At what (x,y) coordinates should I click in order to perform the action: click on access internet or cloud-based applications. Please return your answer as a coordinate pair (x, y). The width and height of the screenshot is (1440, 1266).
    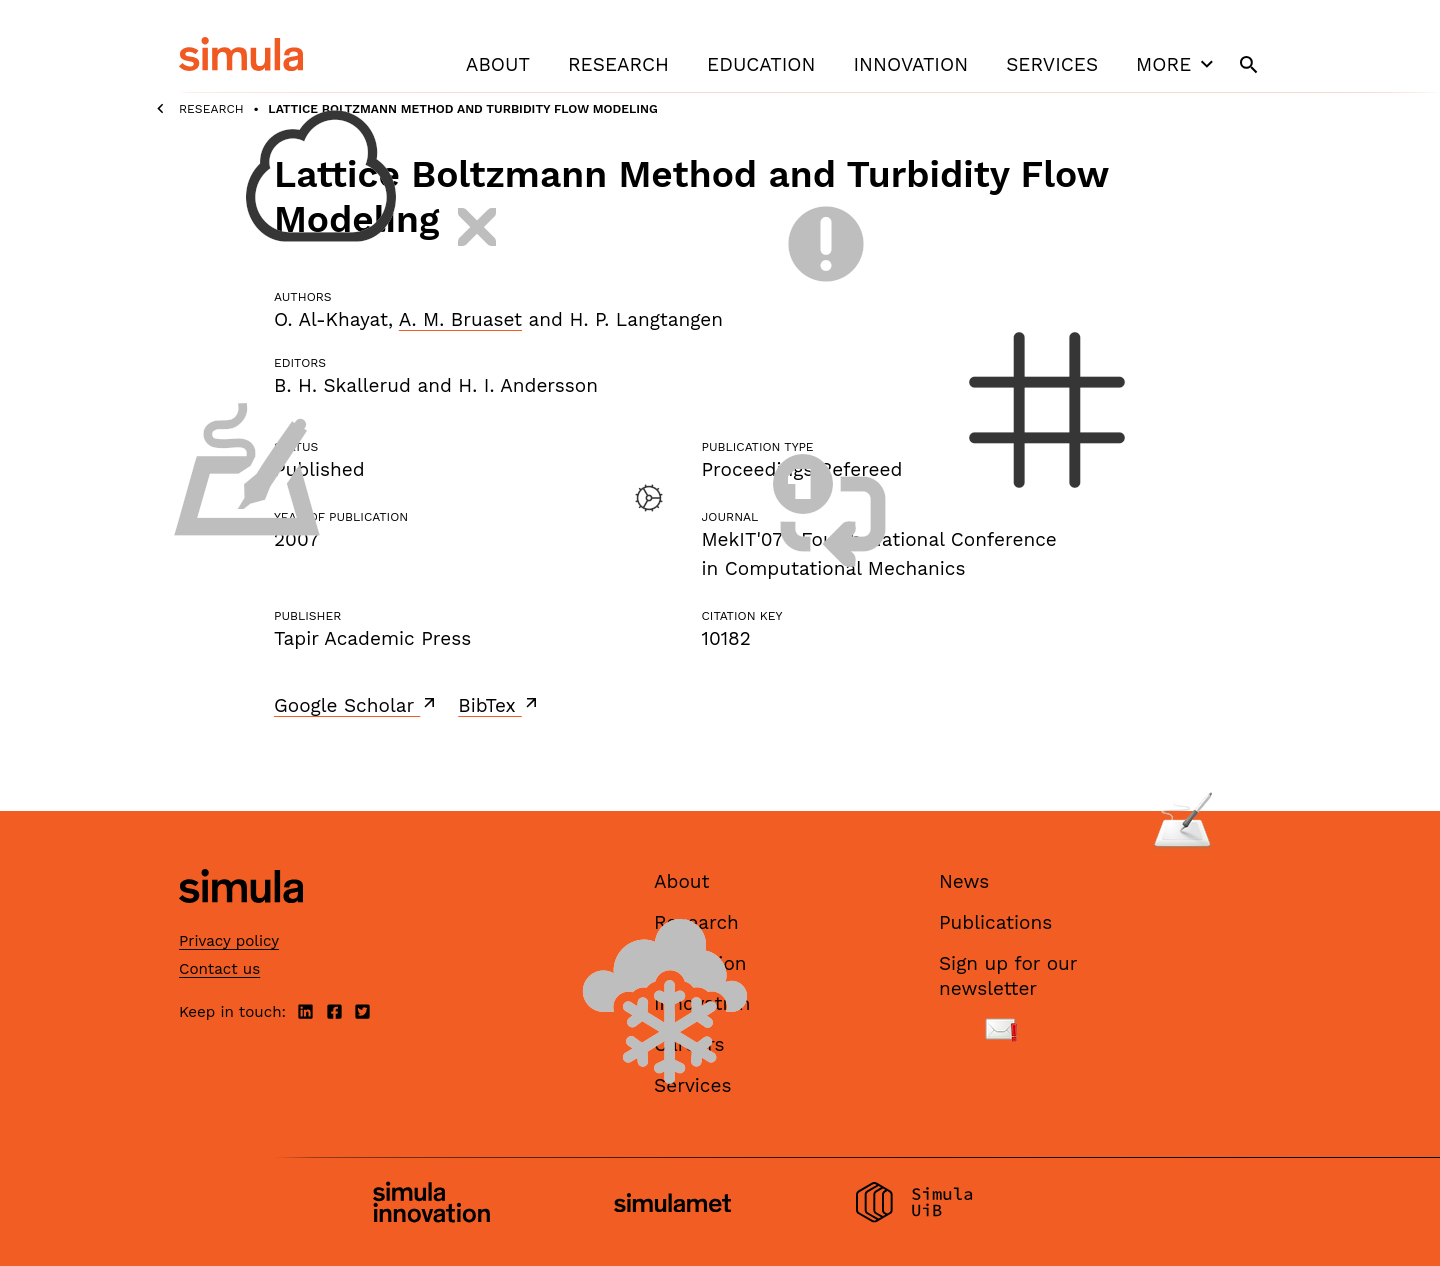
    Looking at the image, I should click on (321, 176).